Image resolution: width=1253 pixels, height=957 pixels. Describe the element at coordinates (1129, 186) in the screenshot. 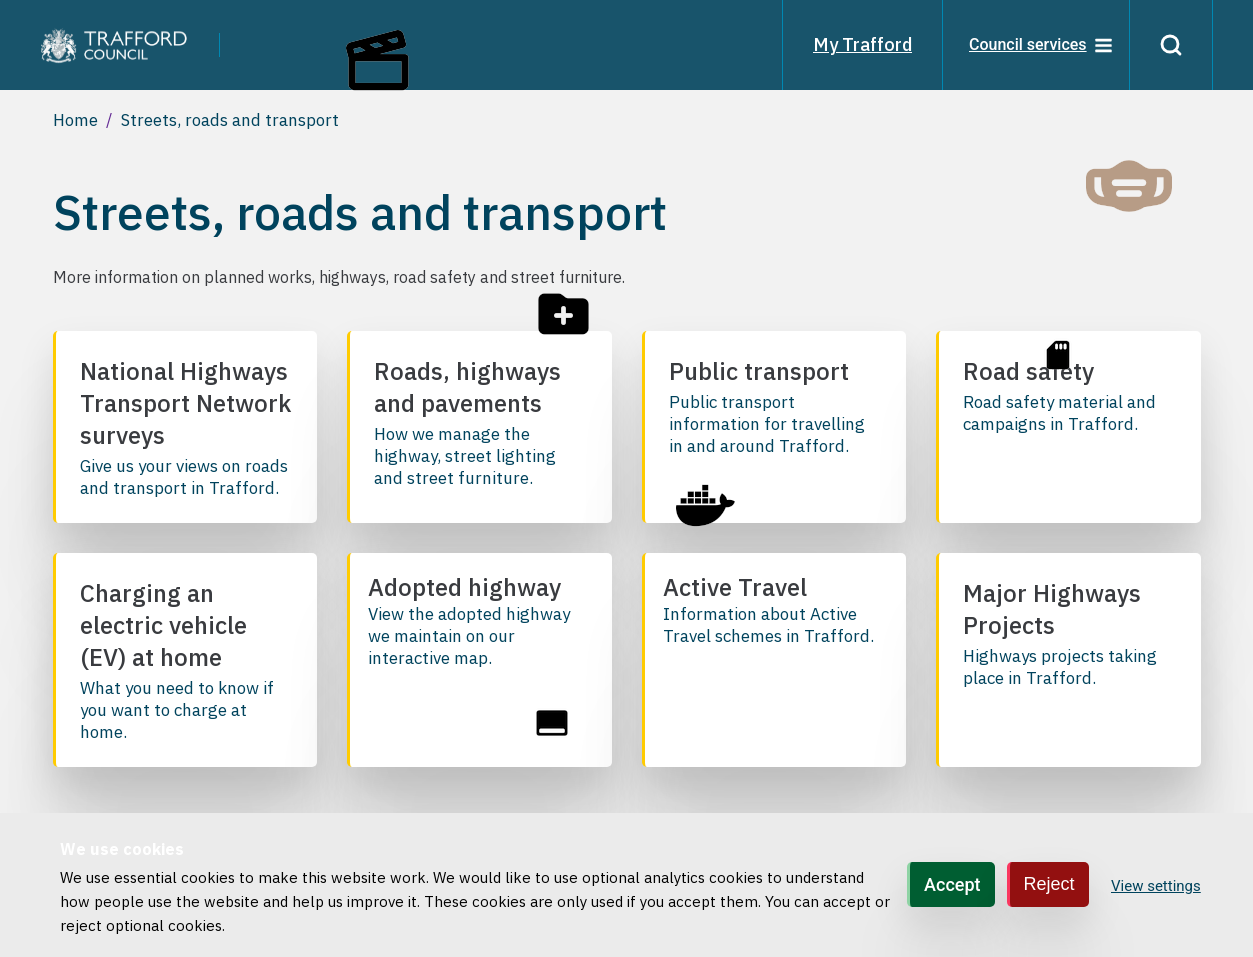

I see `indicates face mask required` at that location.